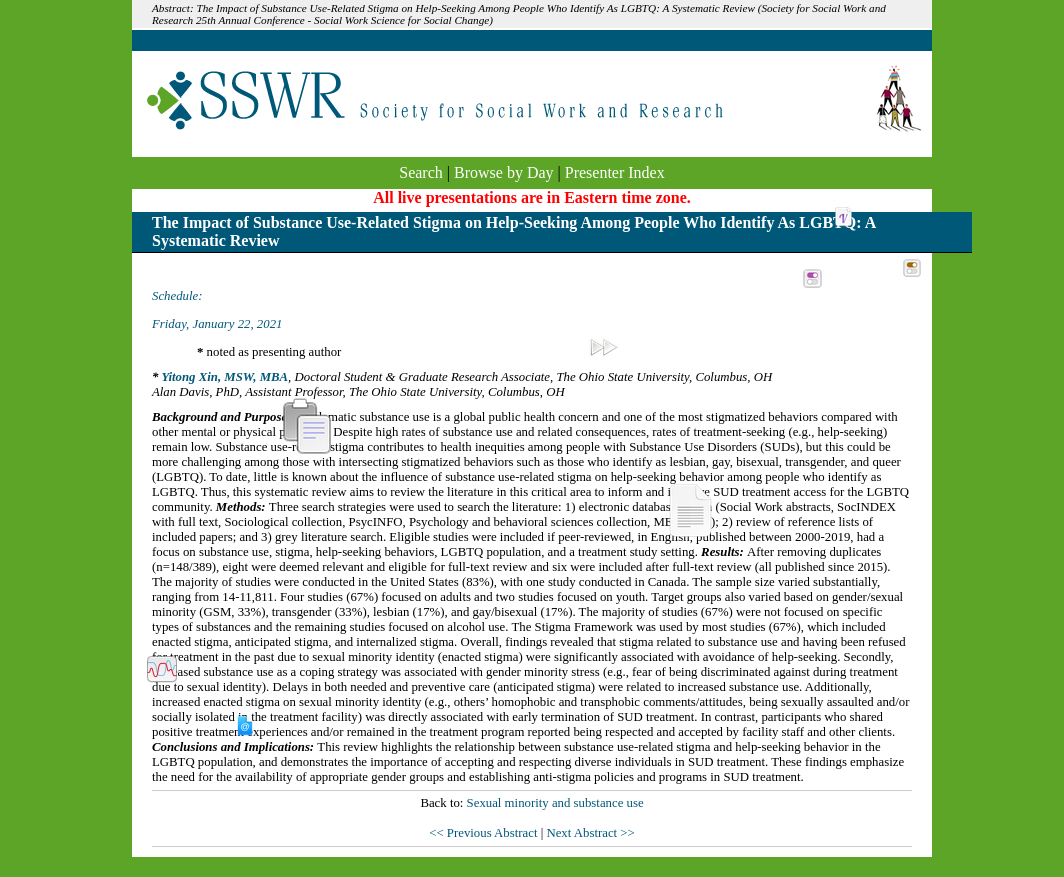 Image resolution: width=1064 pixels, height=877 pixels. I want to click on indicates a Vala programming language source file, so click(843, 216).